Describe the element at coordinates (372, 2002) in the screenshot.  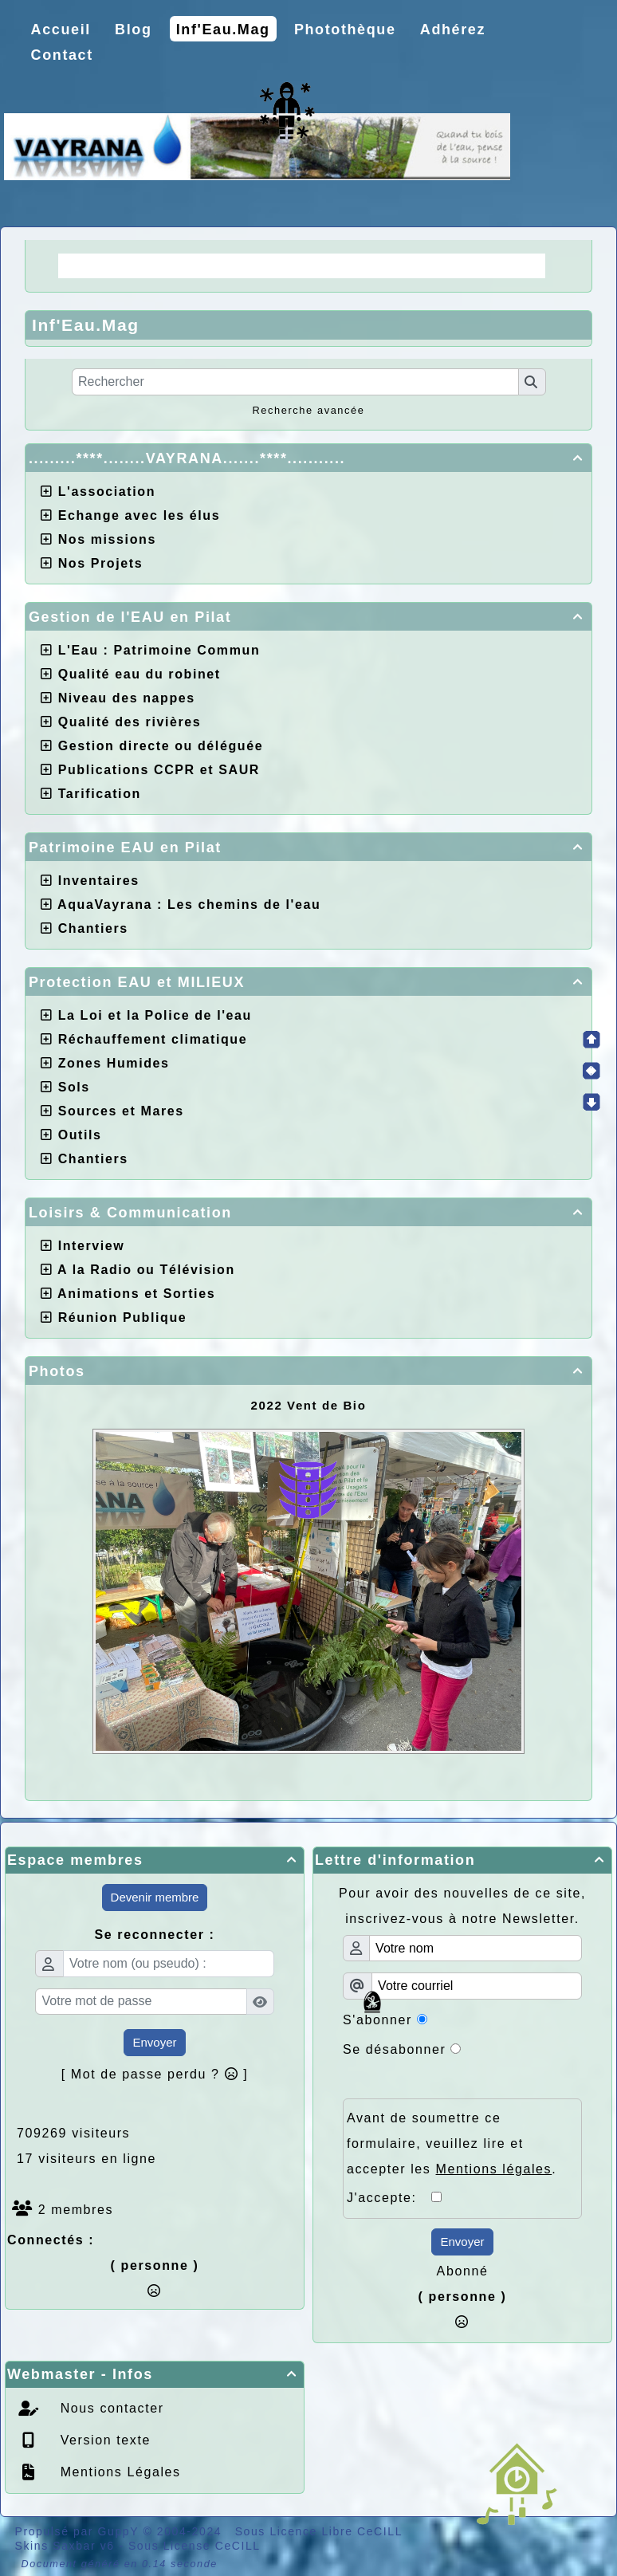
I see `prehistoric or fossil-themed game element` at that location.